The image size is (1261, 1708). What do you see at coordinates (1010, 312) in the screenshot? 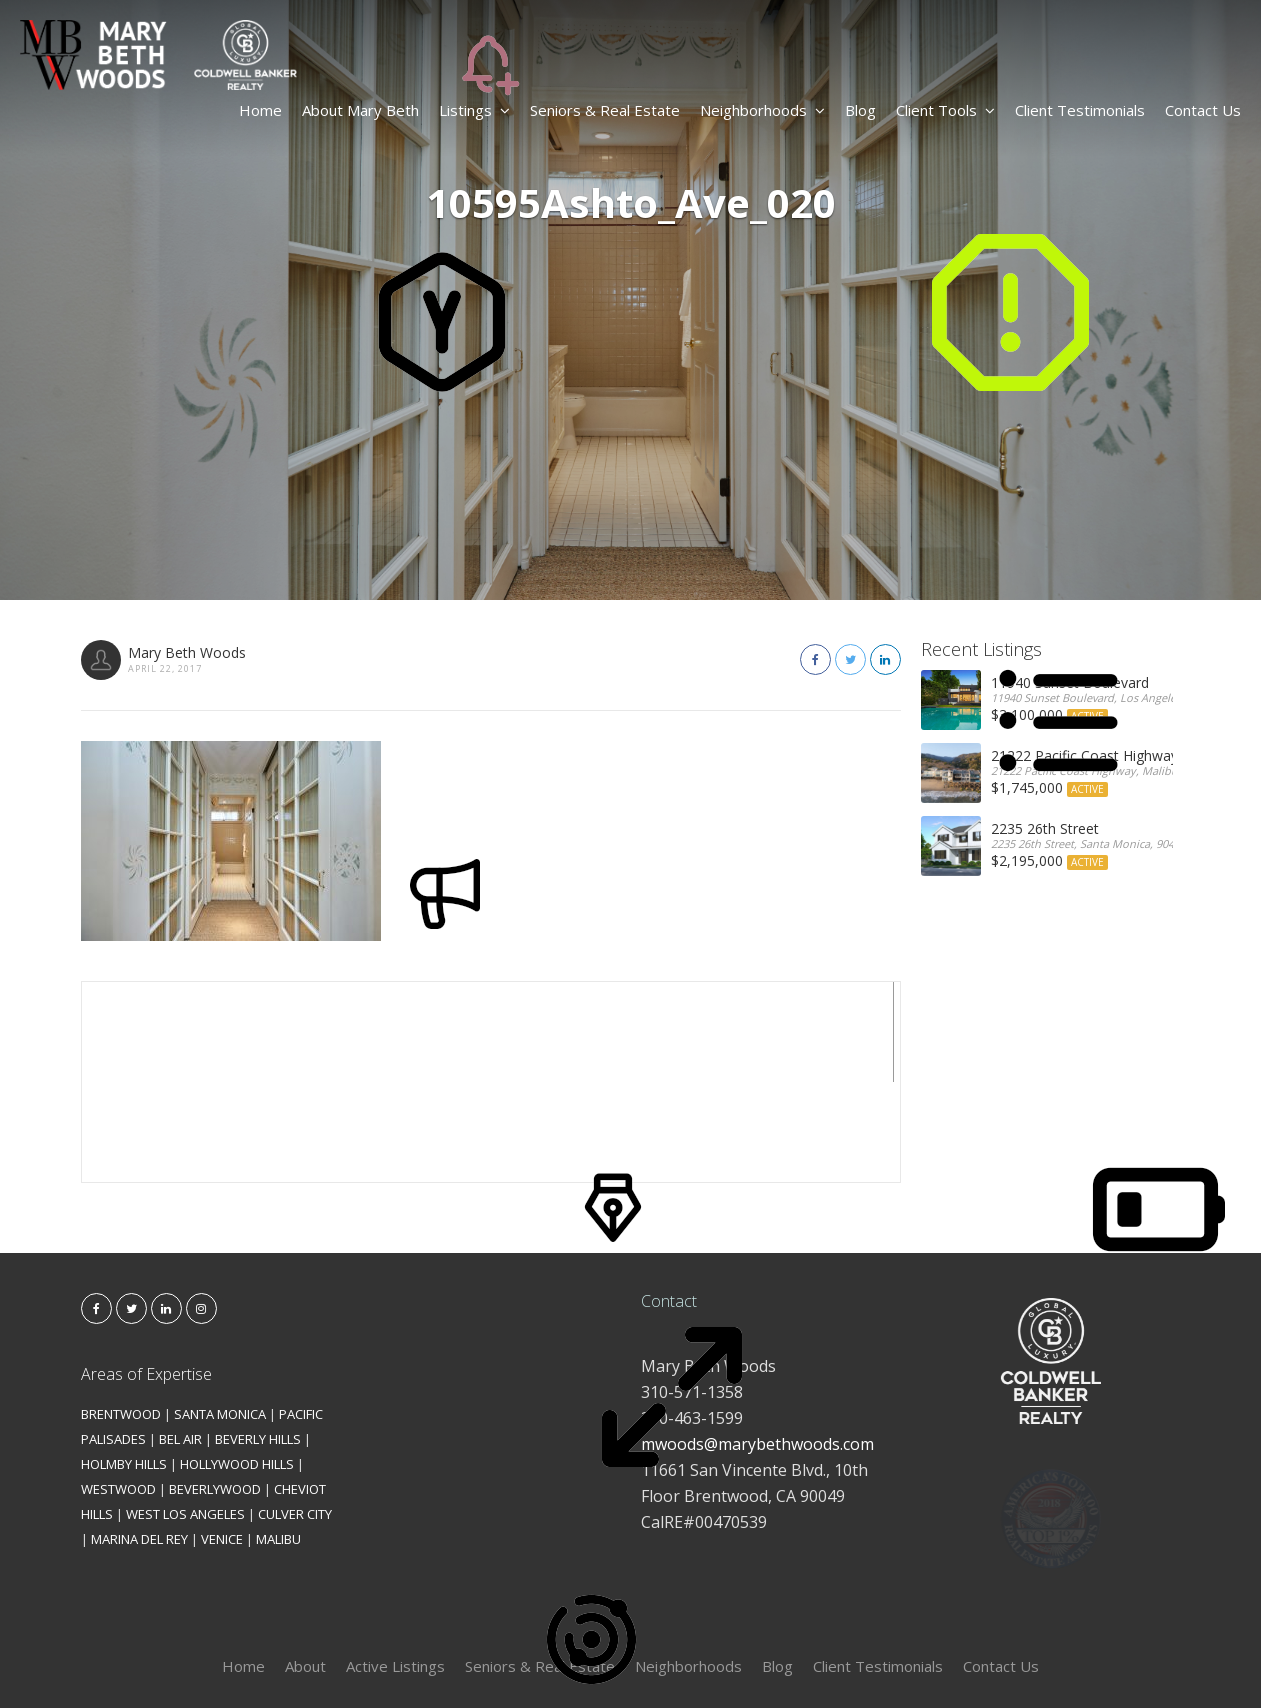
I see `stop or halt current action` at bounding box center [1010, 312].